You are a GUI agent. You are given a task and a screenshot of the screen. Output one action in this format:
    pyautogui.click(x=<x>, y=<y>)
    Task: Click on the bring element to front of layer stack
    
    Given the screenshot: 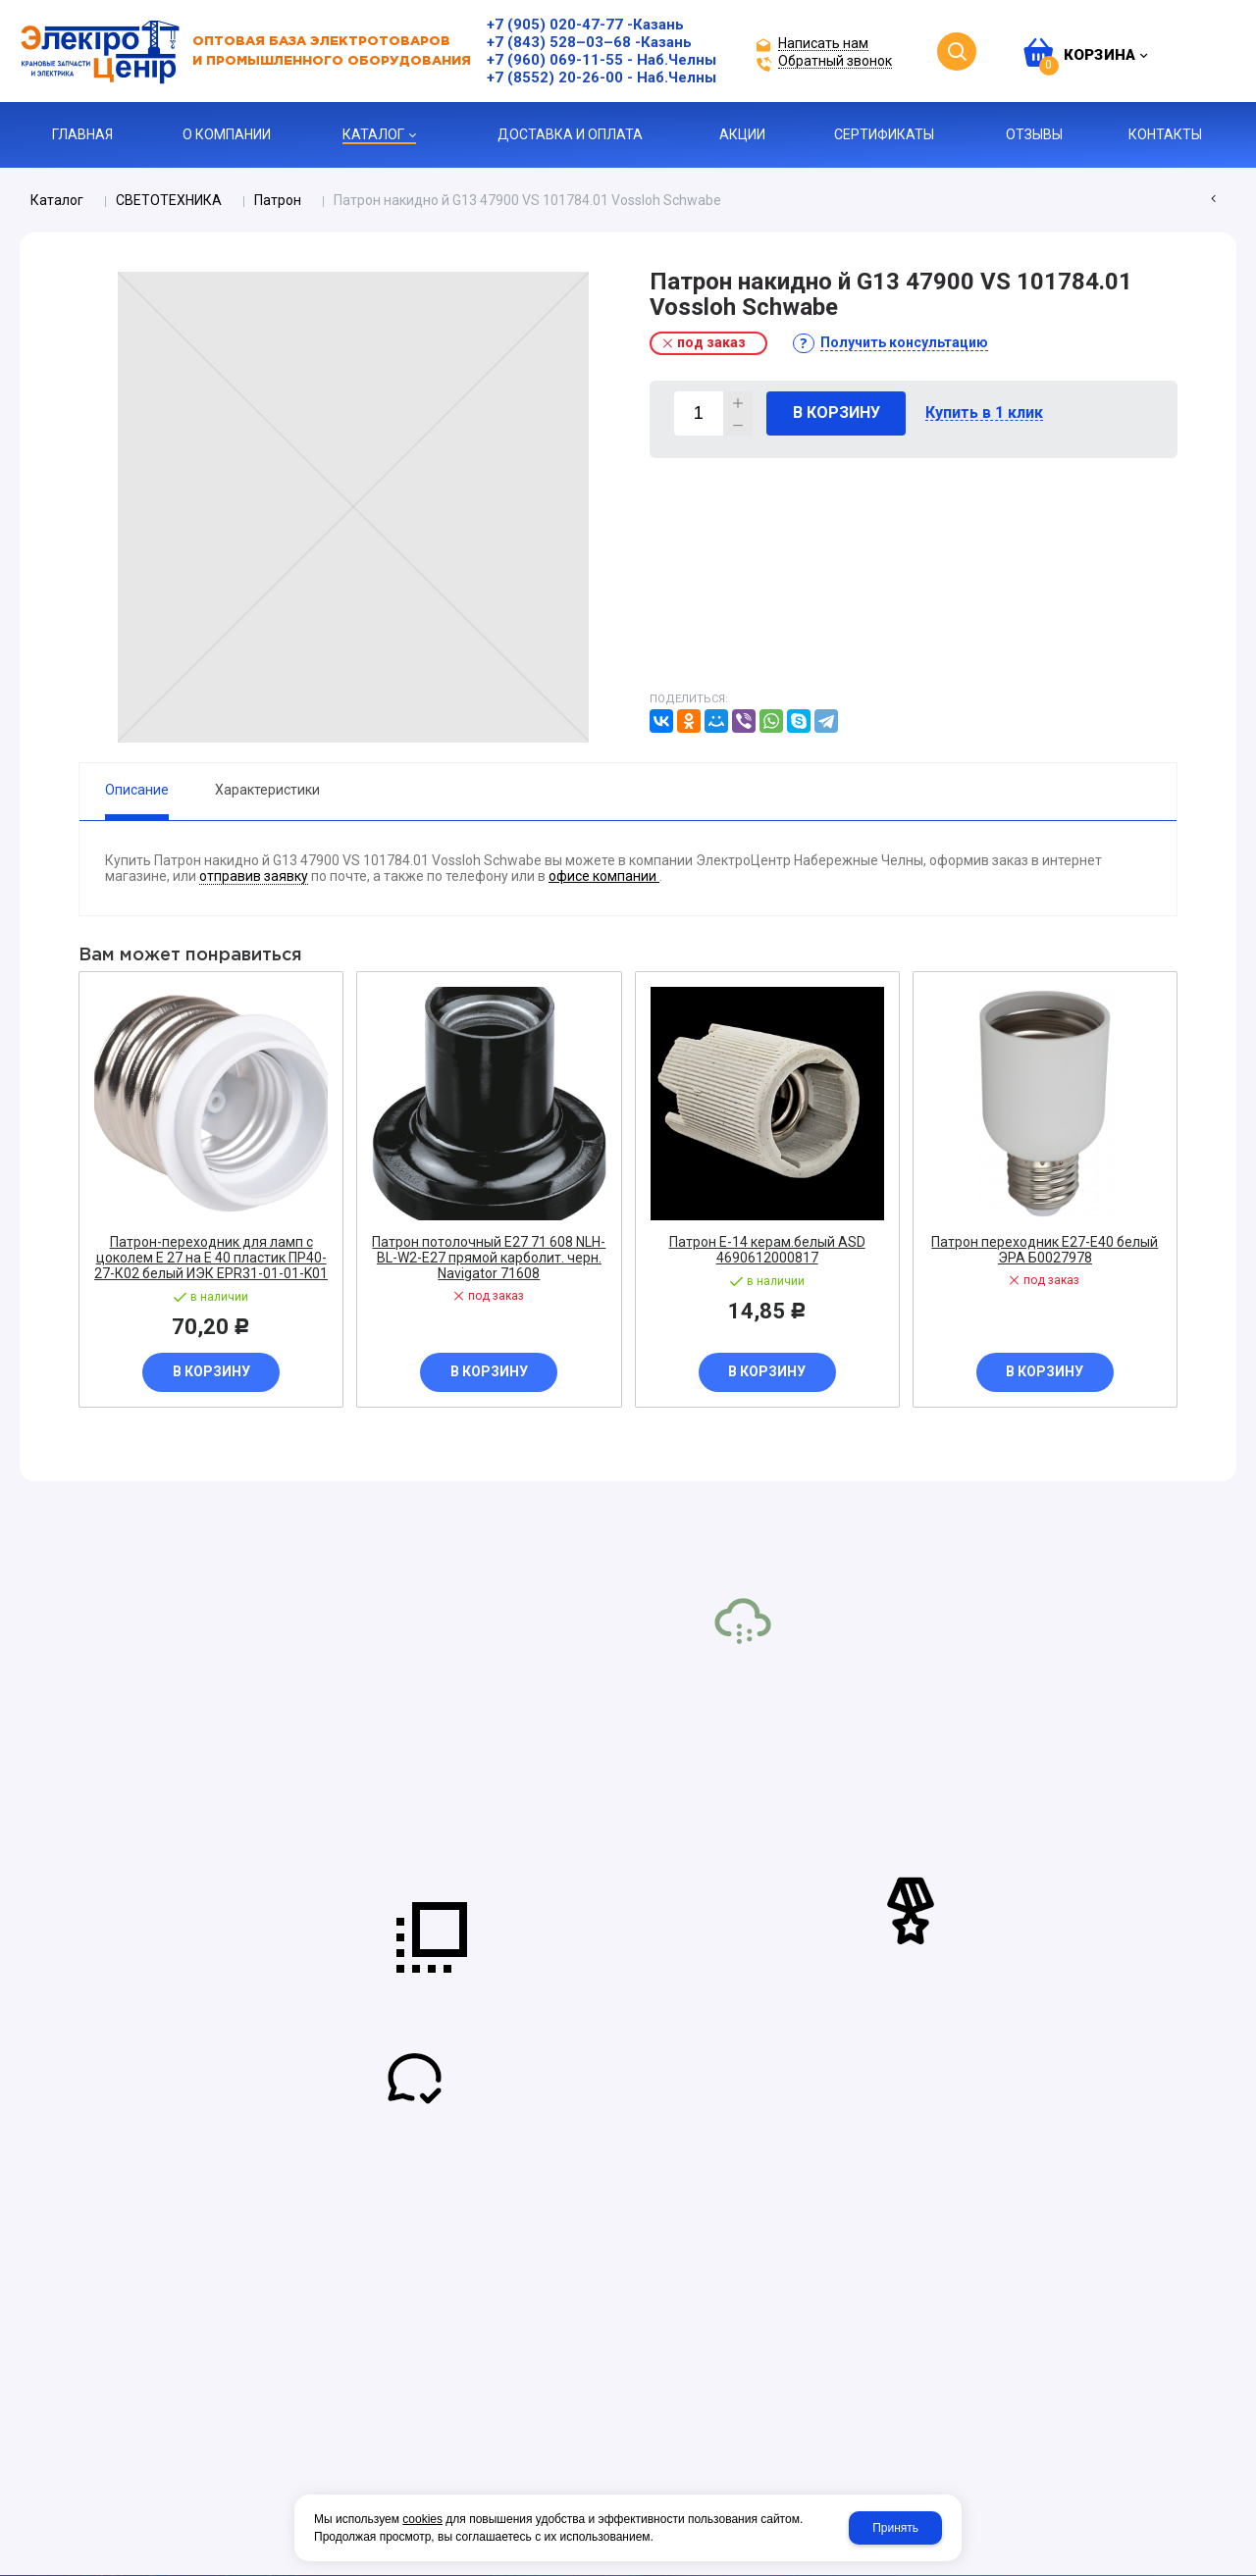 What is the action you would take?
    pyautogui.click(x=432, y=1937)
    